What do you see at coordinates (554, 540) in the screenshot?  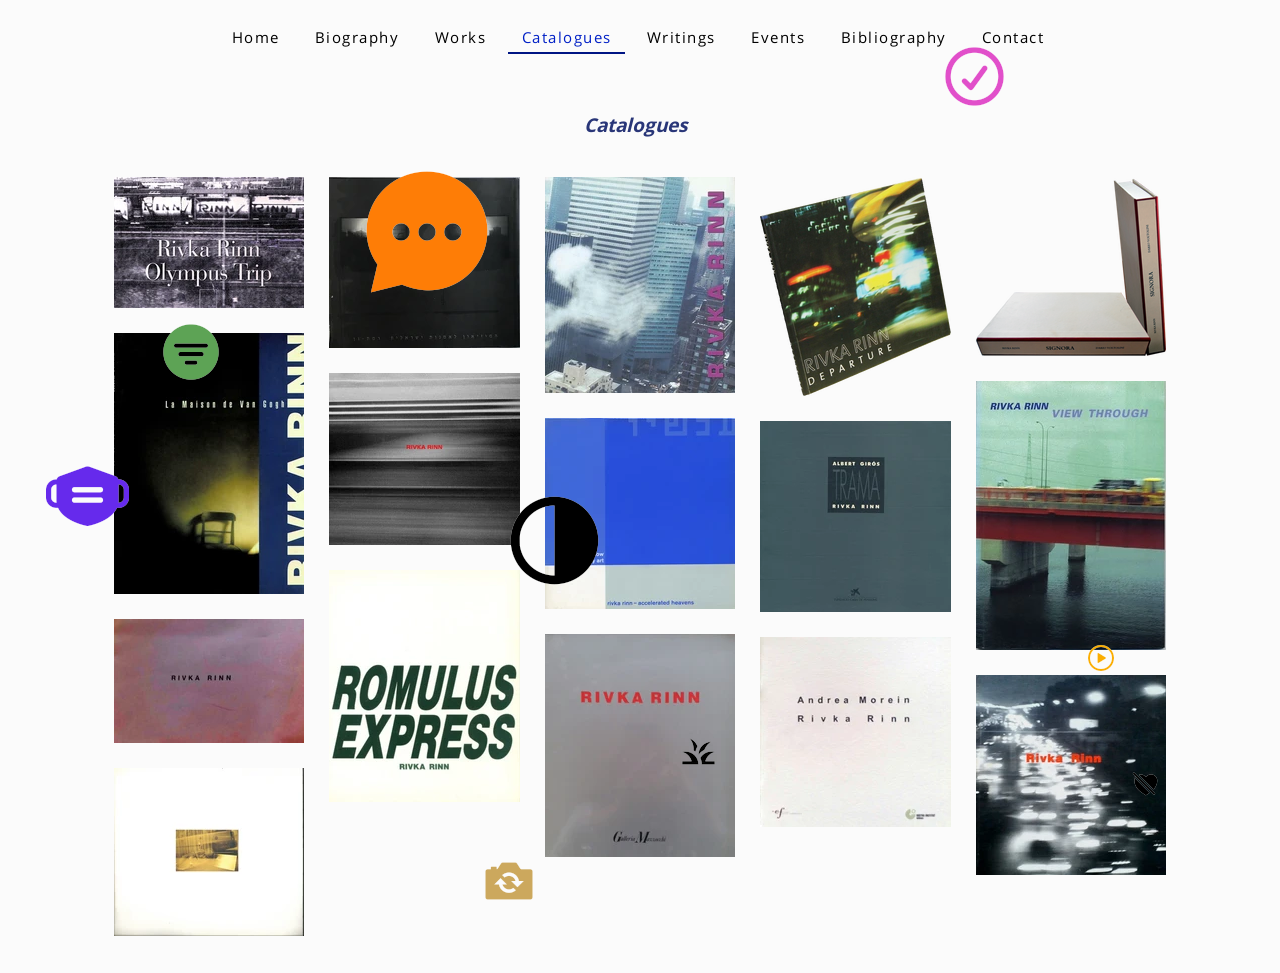 I see `adjust display contrast settings` at bounding box center [554, 540].